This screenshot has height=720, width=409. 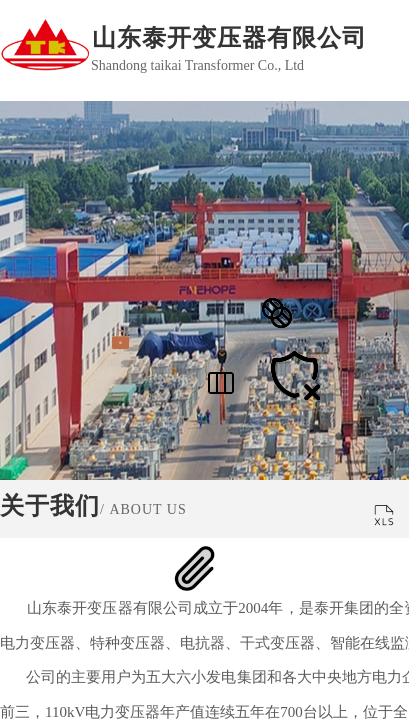 I want to click on switch to column view layout, so click(x=221, y=383).